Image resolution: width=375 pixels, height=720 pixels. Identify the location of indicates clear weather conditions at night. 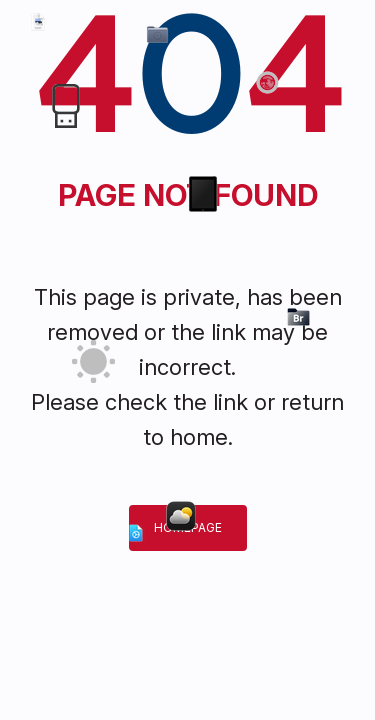
(267, 82).